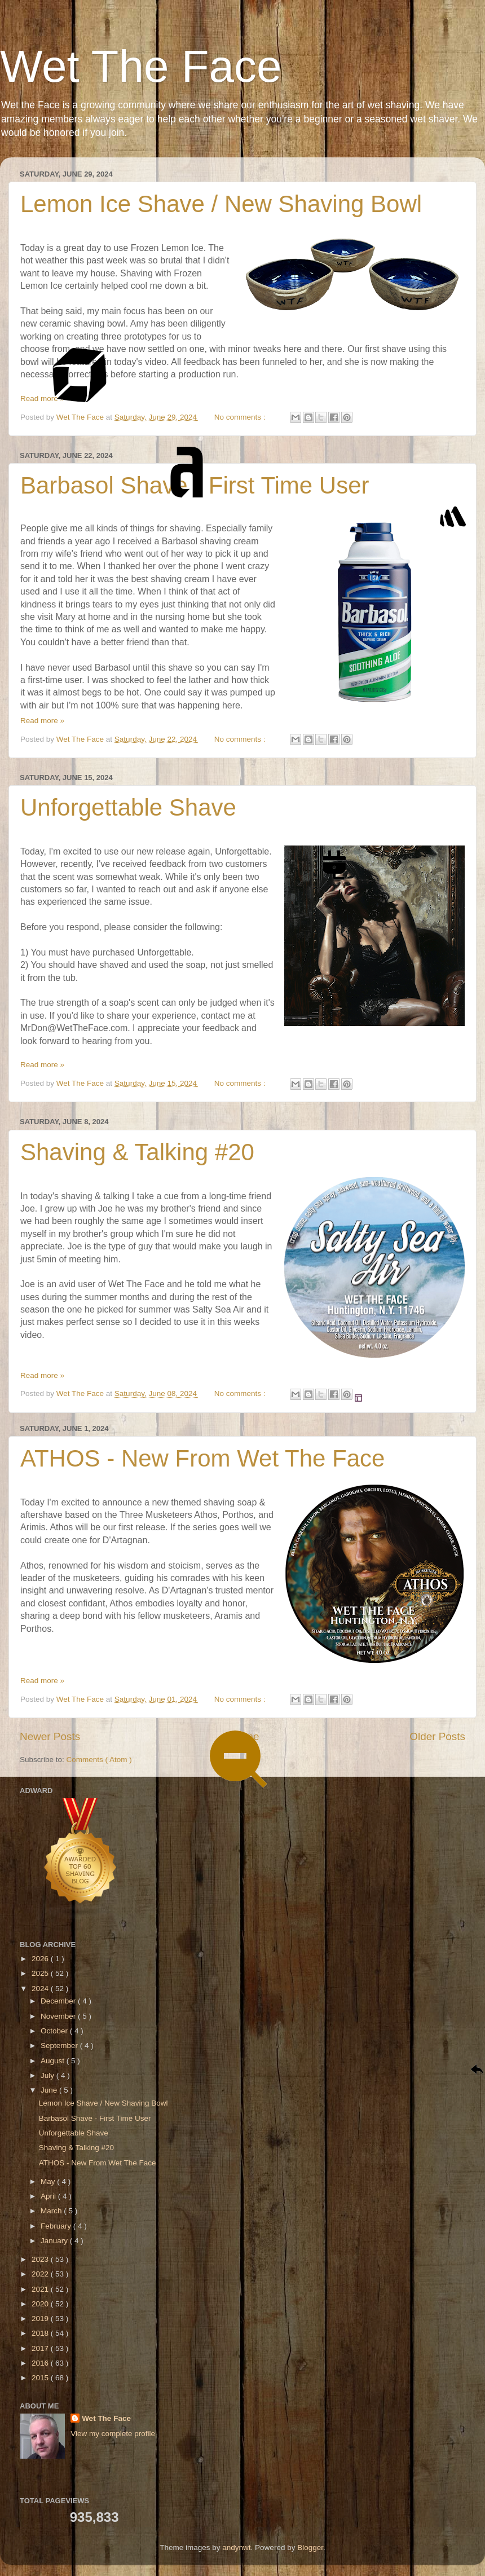  I want to click on appian brand logo, so click(187, 472).